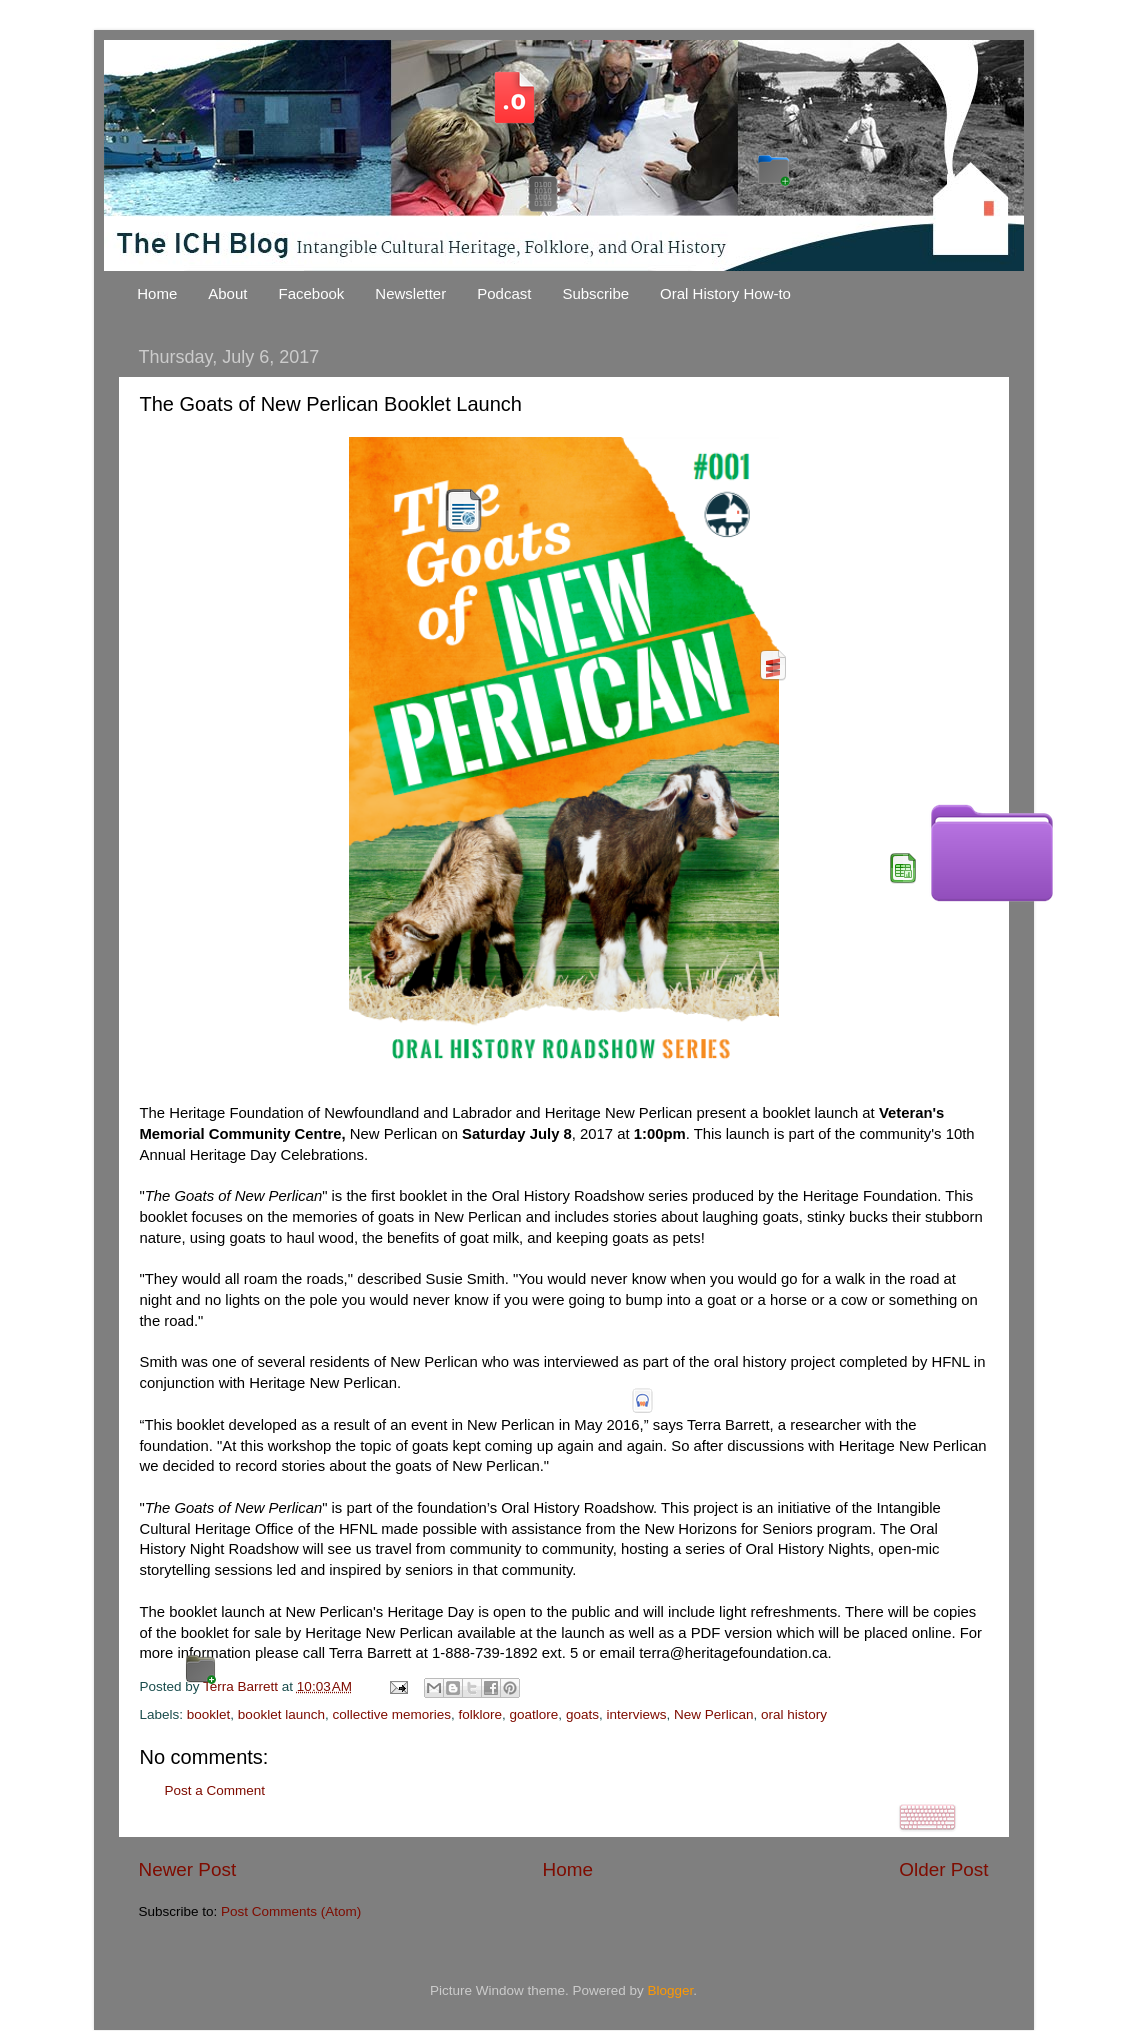 This screenshot has width=1127, height=2031. I want to click on open a folder to view its contents, so click(992, 853).